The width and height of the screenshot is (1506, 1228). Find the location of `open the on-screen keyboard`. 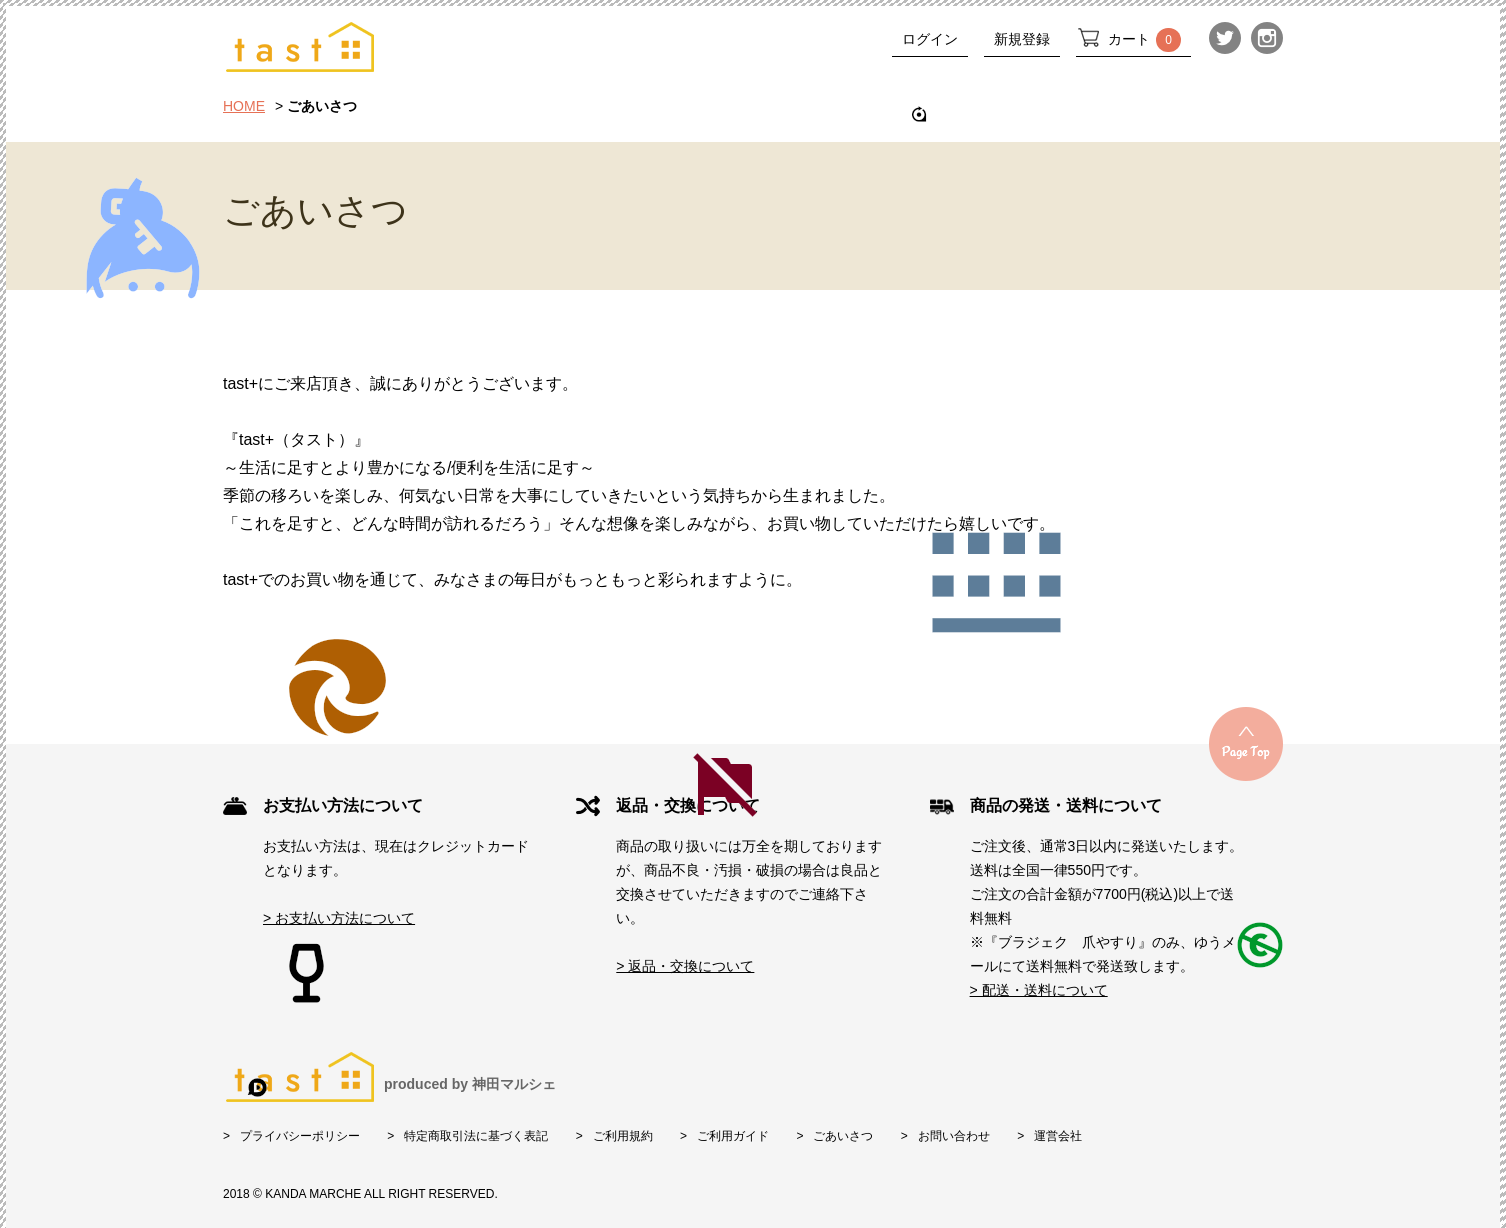

open the on-screen keyboard is located at coordinates (996, 582).